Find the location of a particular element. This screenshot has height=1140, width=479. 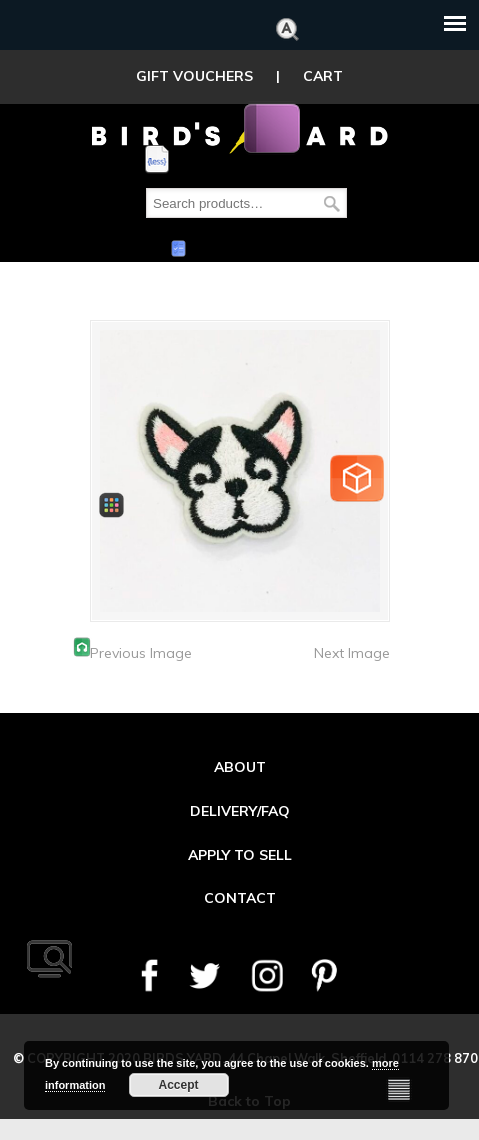

access system diagnostics settings is located at coordinates (49, 957).